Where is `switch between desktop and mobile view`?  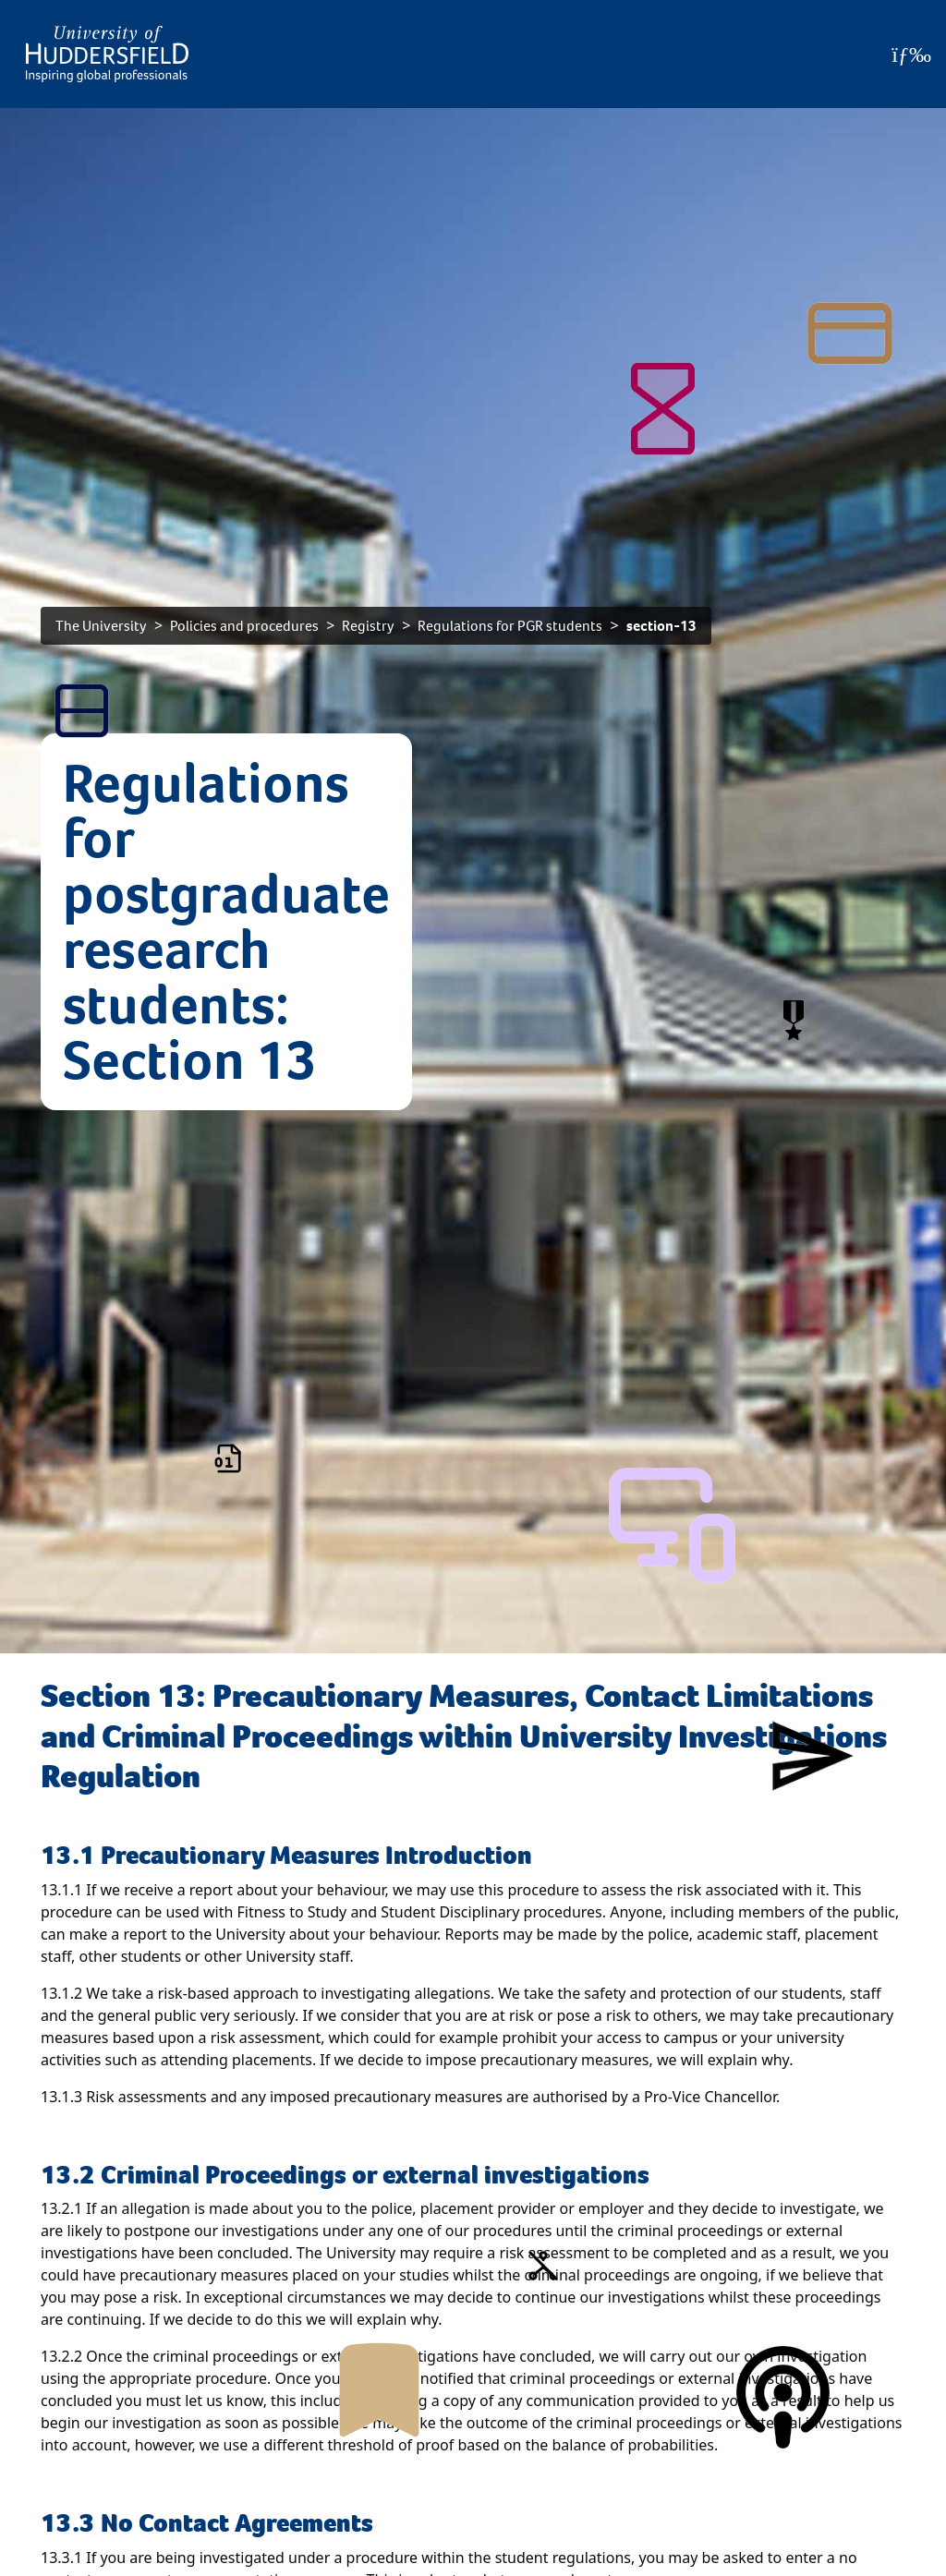 switch between desktop and mobile view is located at coordinates (672, 1519).